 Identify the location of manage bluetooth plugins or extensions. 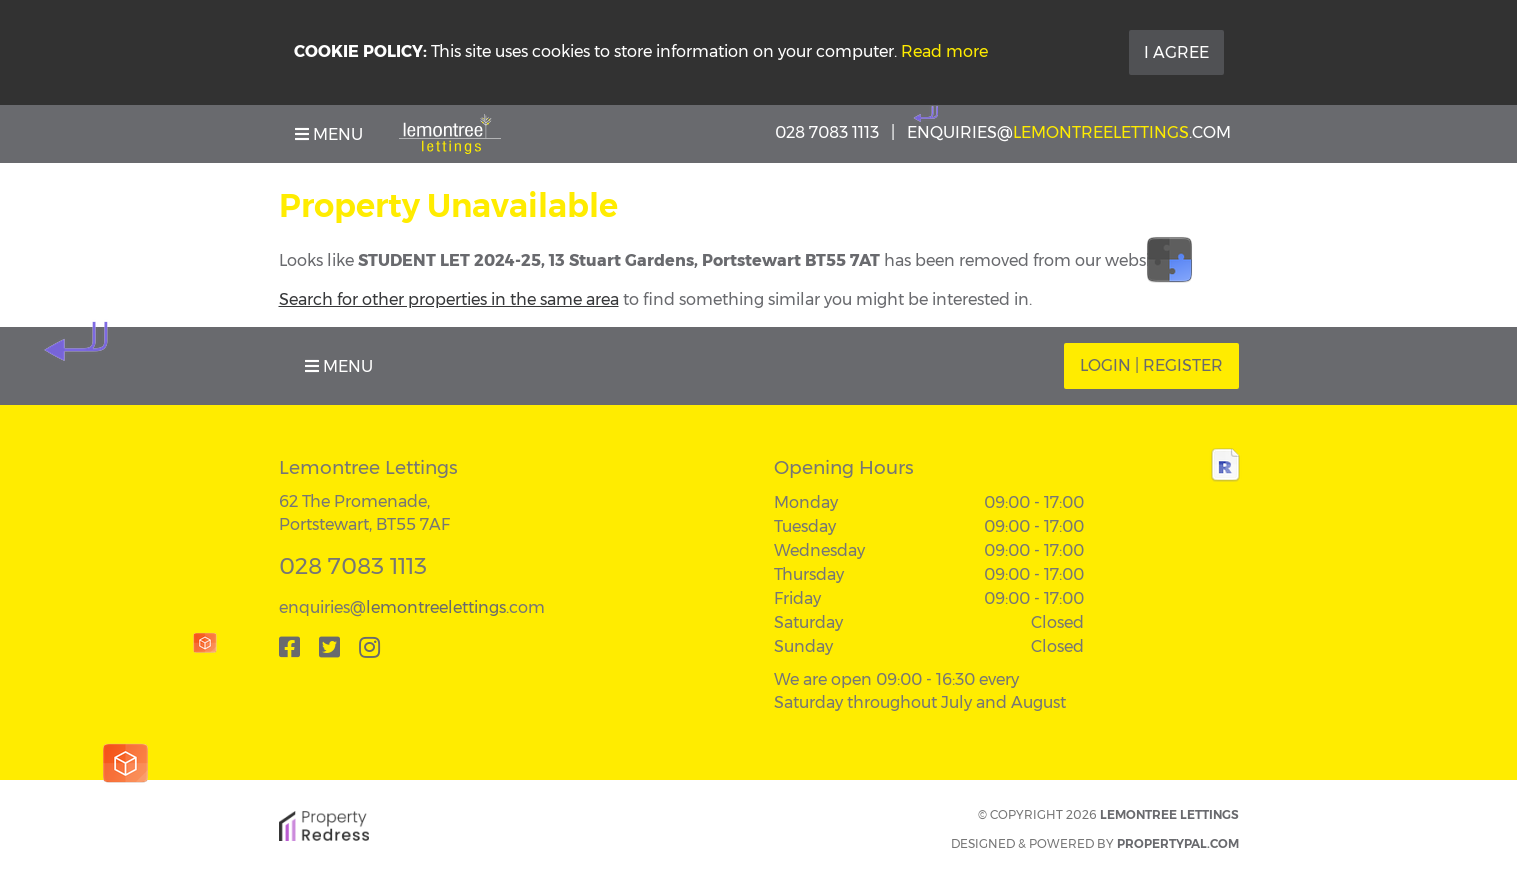
(1169, 259).